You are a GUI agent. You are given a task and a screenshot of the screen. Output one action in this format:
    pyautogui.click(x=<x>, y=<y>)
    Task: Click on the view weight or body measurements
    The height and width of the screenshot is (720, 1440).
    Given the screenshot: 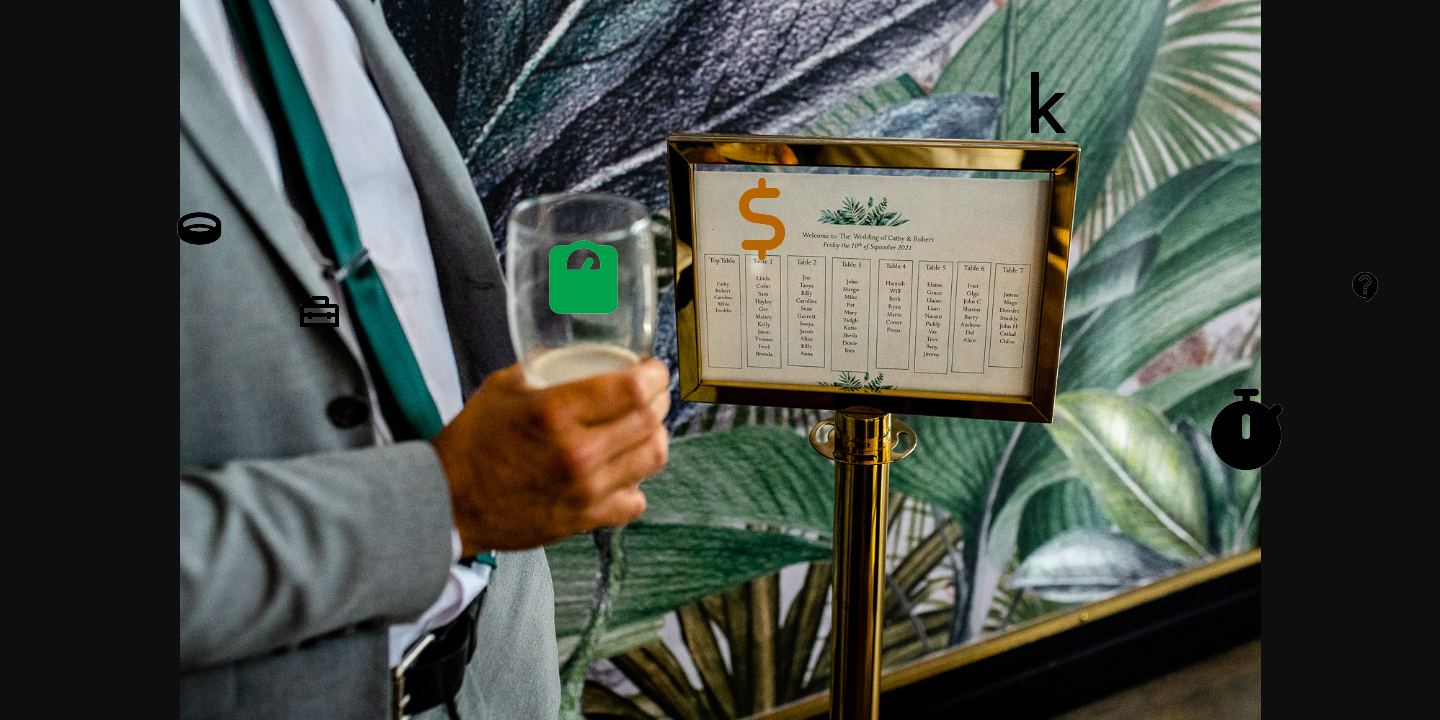 What is the action you would take?
    pyautogui.click(x=583, y=279)
    